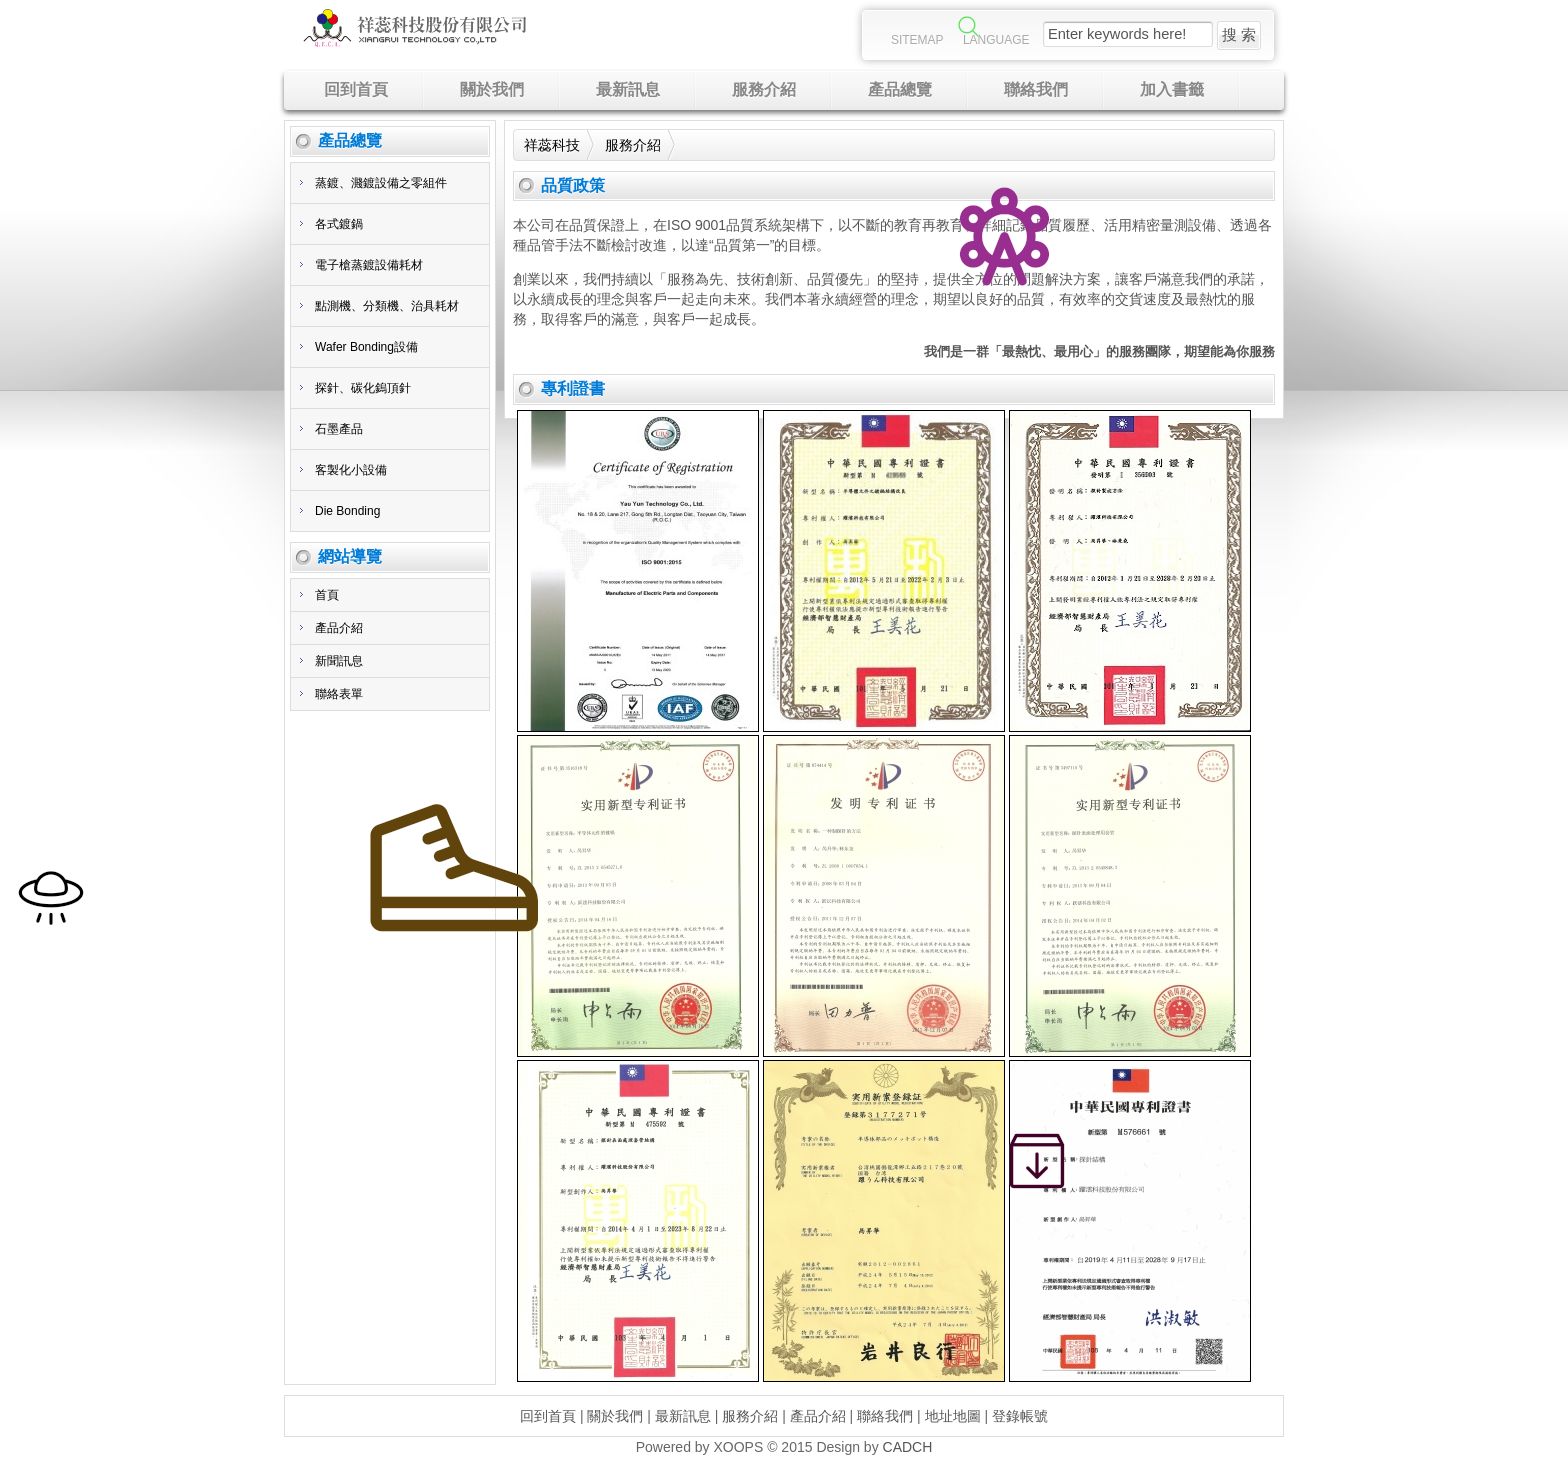  I want to click on download to storage or archive, so click(1037, 1161).